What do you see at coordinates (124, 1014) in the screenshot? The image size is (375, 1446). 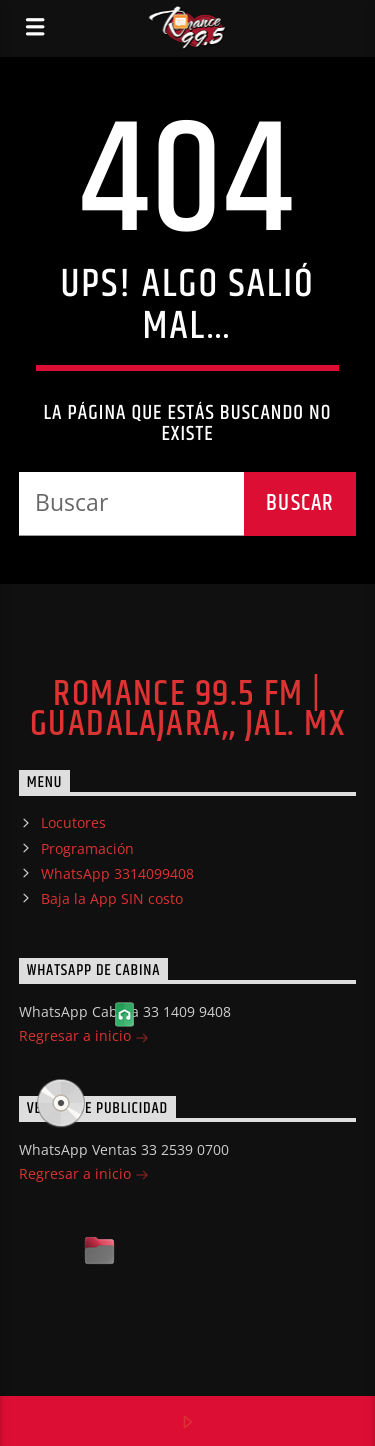 I see `an LMMS music project file` at bounding box center [124, 1014].